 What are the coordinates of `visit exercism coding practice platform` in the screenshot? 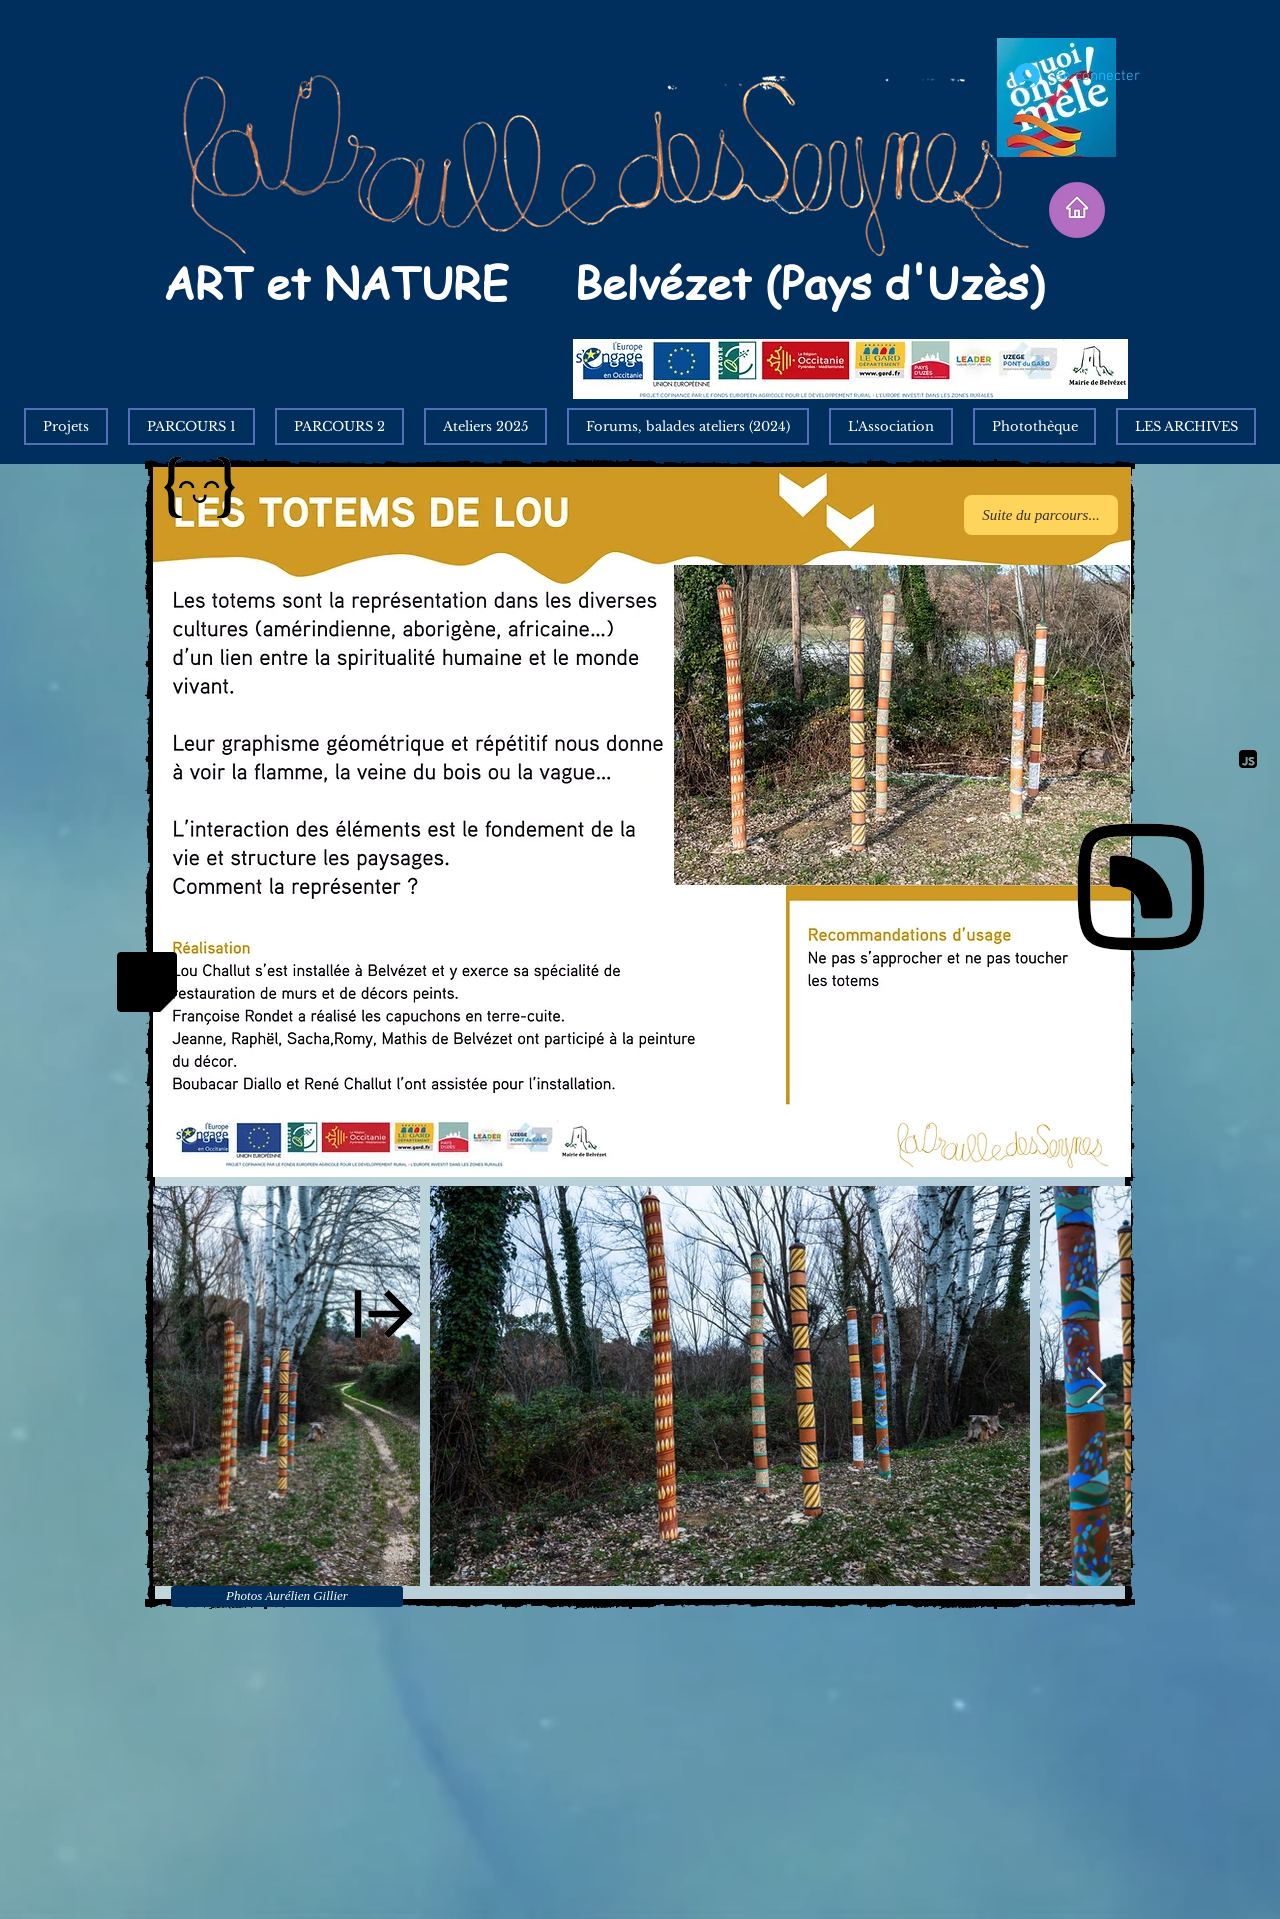 It's located at (199, 487).